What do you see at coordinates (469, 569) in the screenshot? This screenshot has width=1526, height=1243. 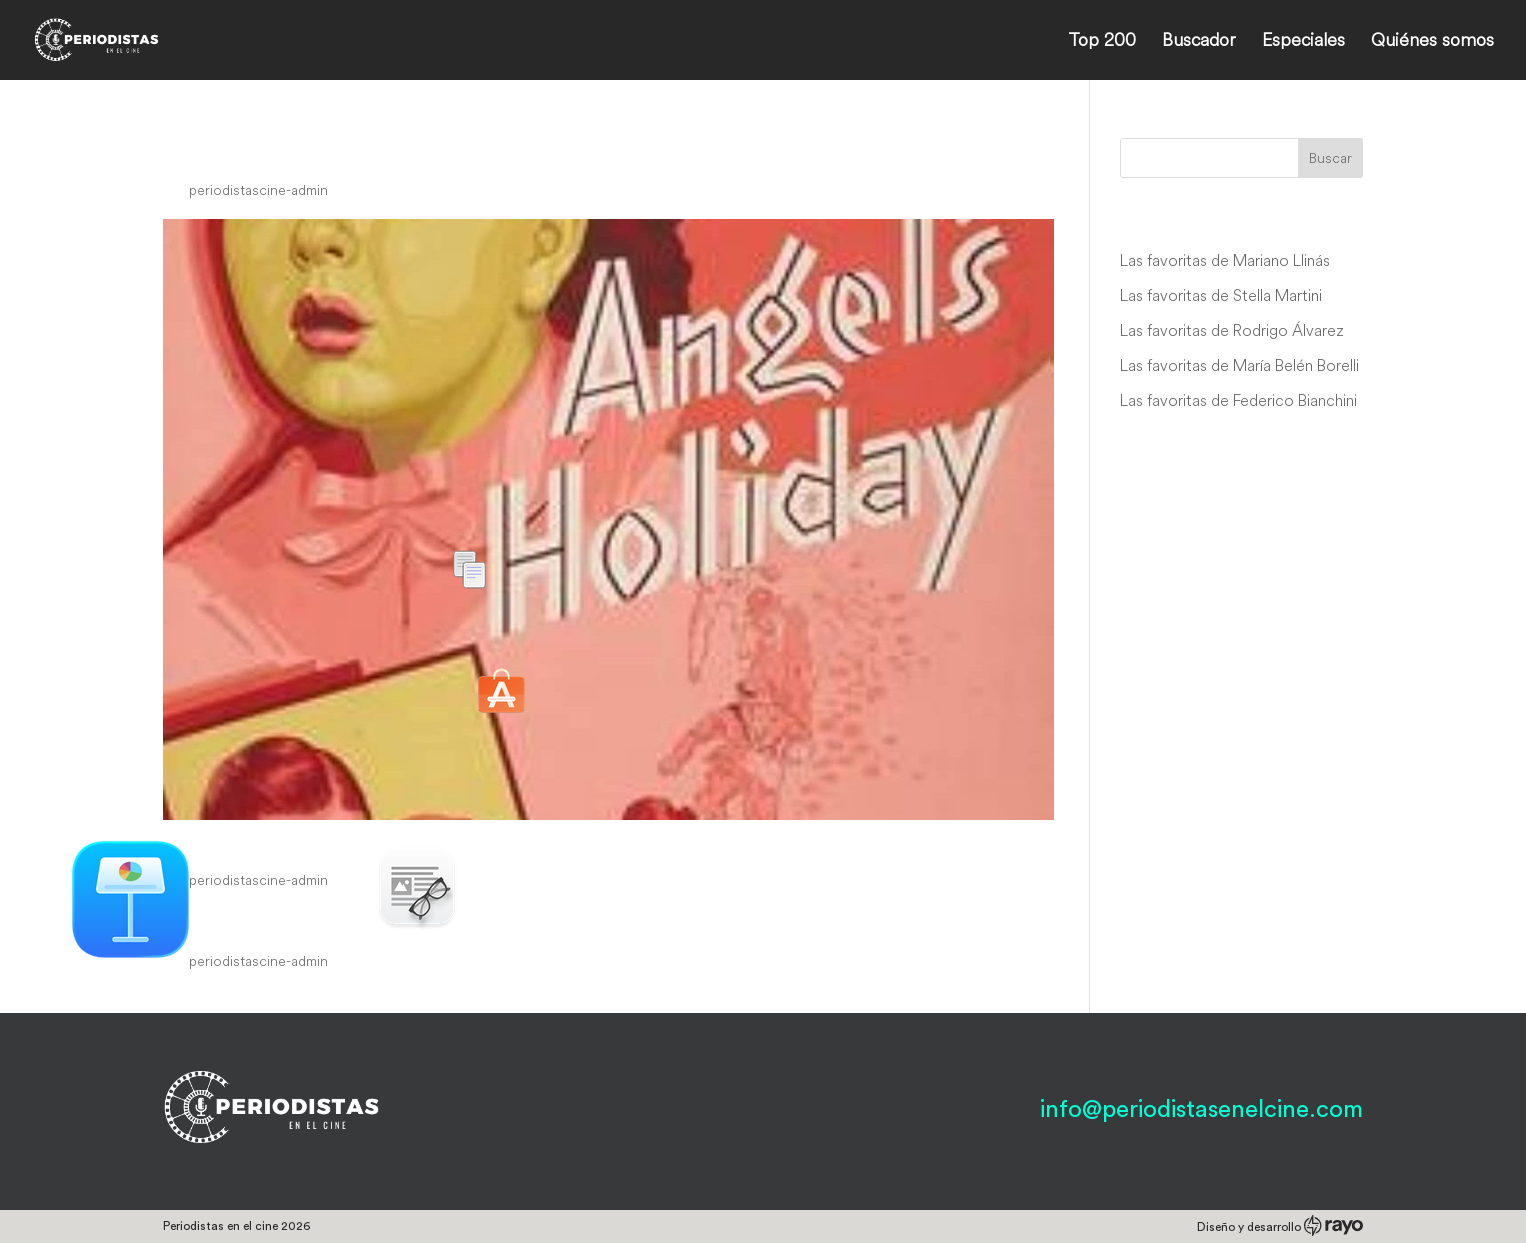 I see `copy selected content to clipboard` at bounding box center [469, 569].